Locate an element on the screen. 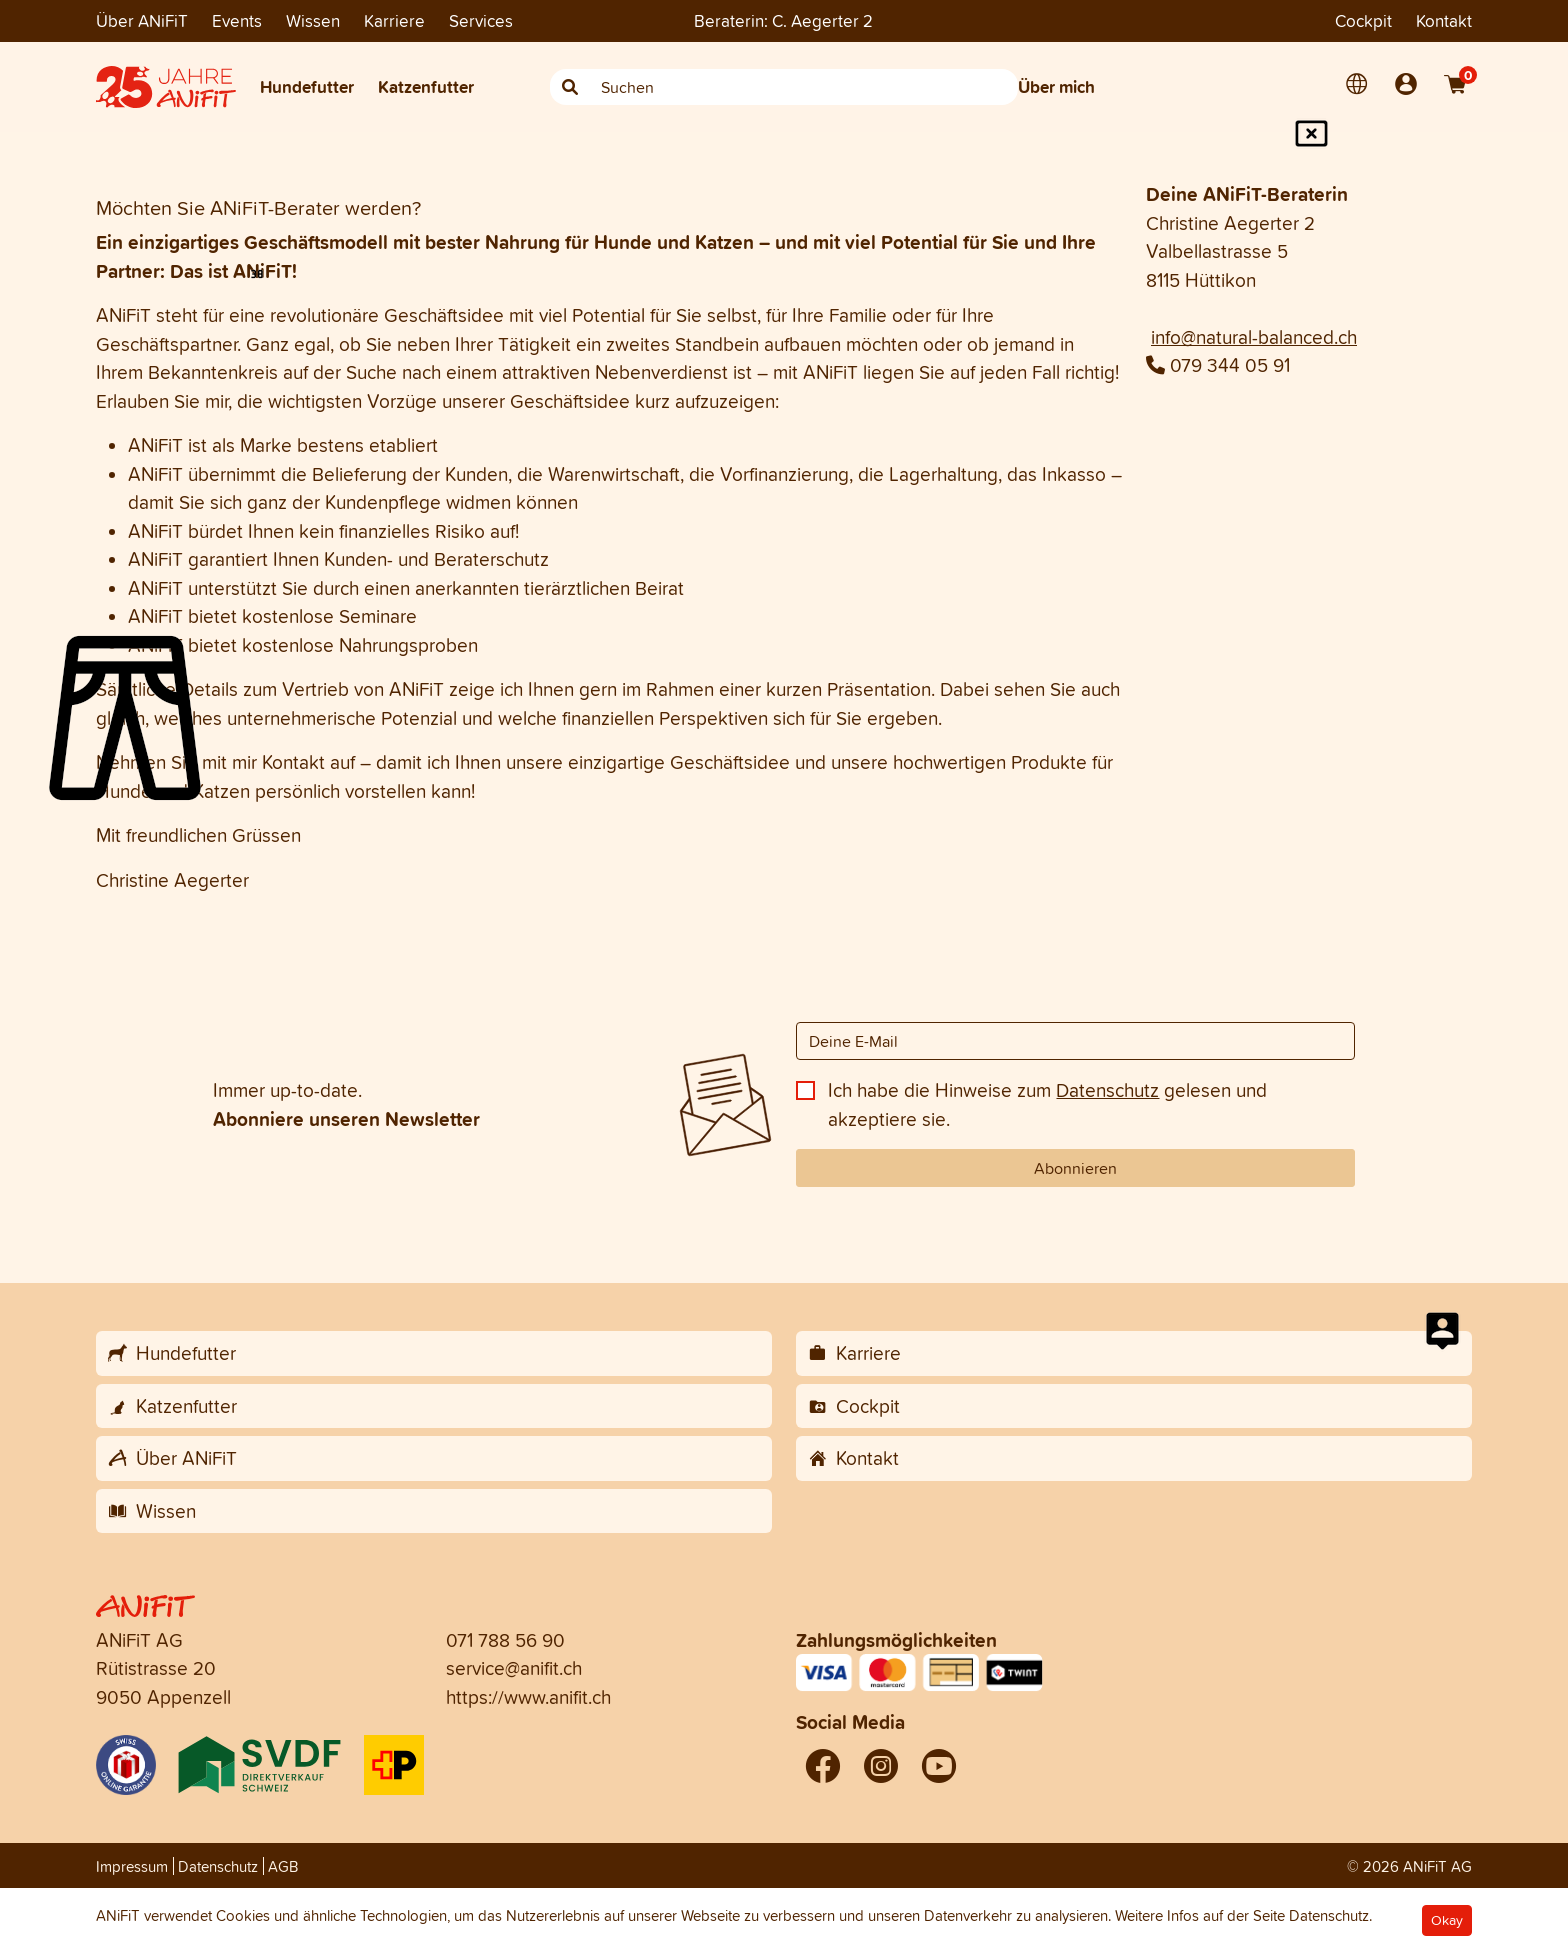 The width and height of the screenshot is (1568, 1952). indicates item number 38 in a list or sequence is located at coordinates (257, 274).